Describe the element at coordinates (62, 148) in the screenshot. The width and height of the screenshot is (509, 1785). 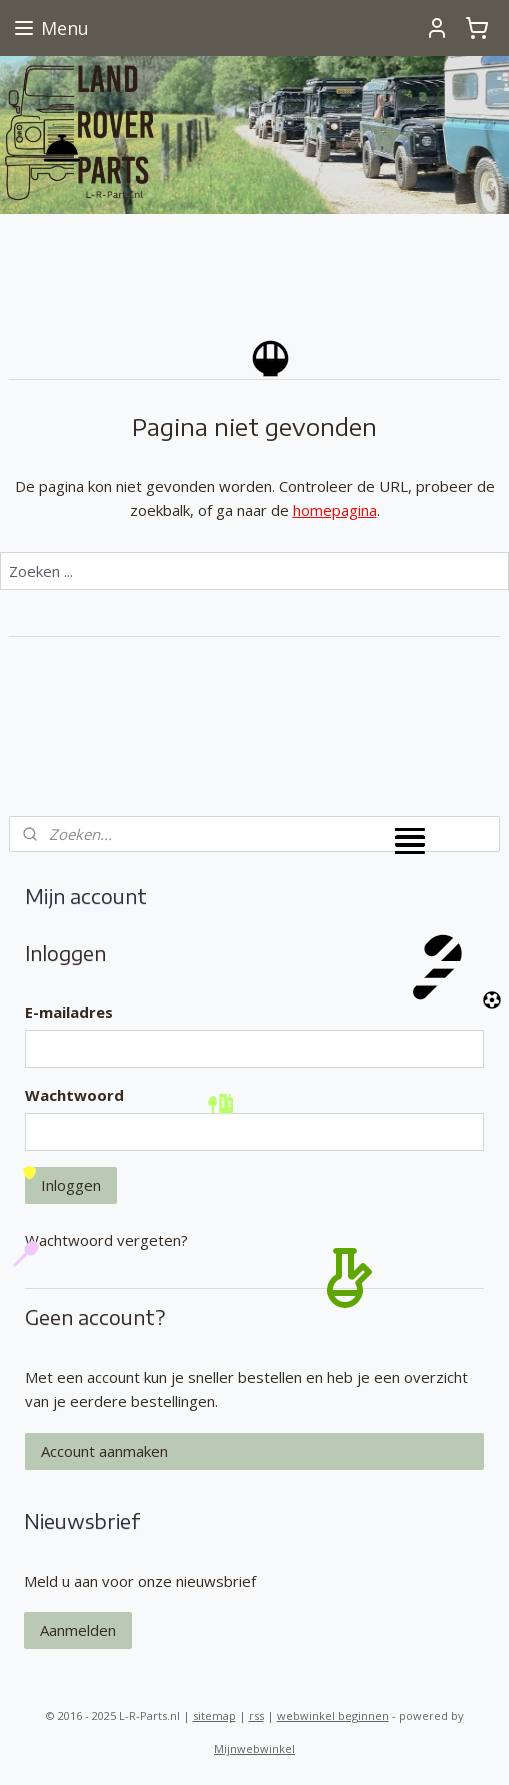
I see `request concierge or front desk assistance` at that location.